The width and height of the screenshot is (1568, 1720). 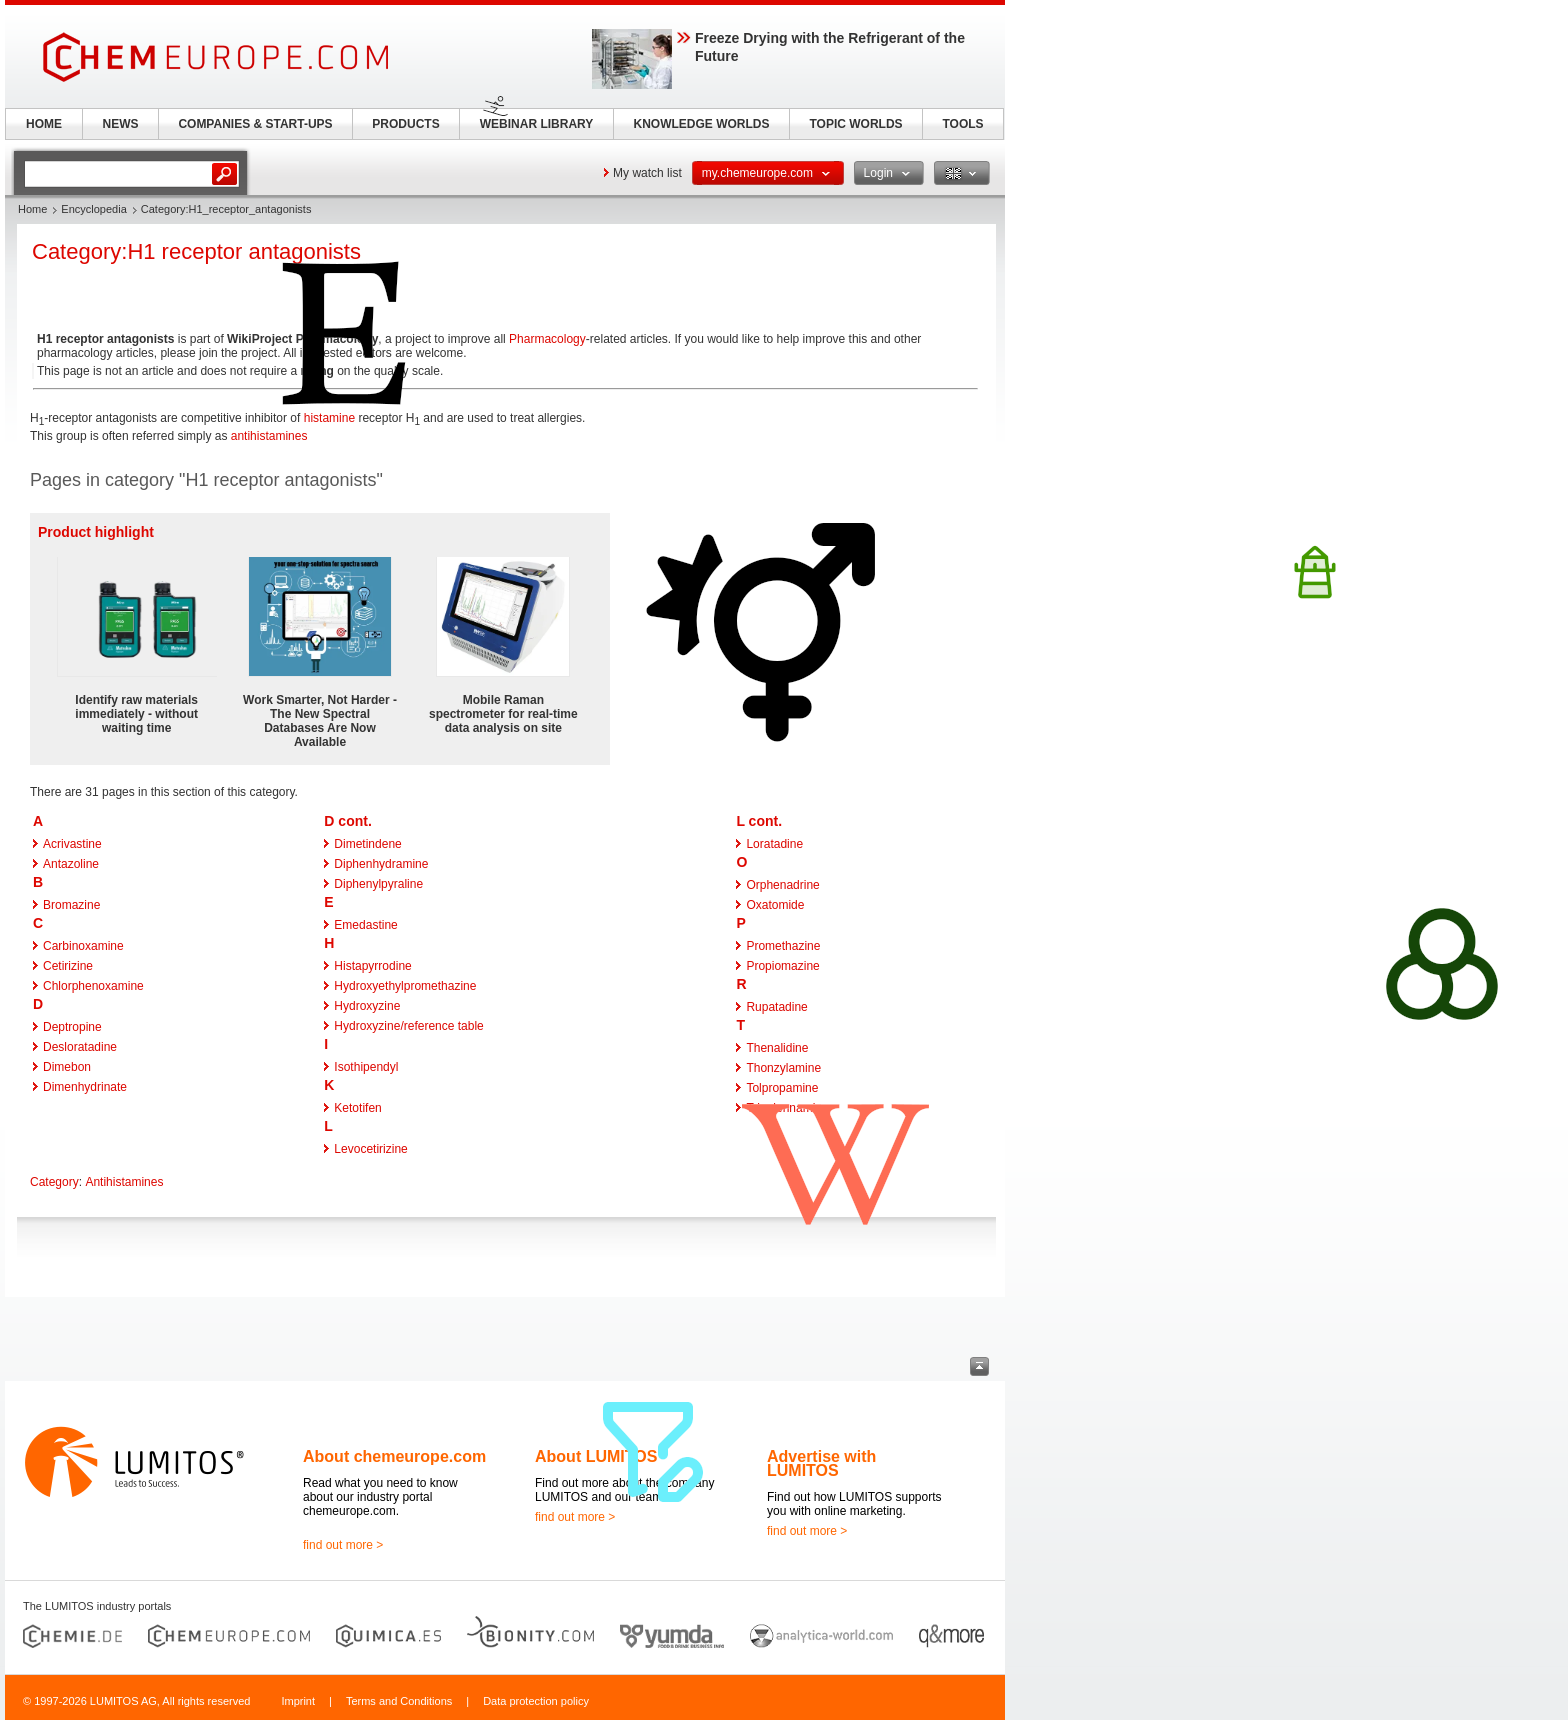 What do you see at coordinates (760, 638) in the screenshot?
I see `indicates gender-based violence awareness or resources` at bounding box center [760, 638].